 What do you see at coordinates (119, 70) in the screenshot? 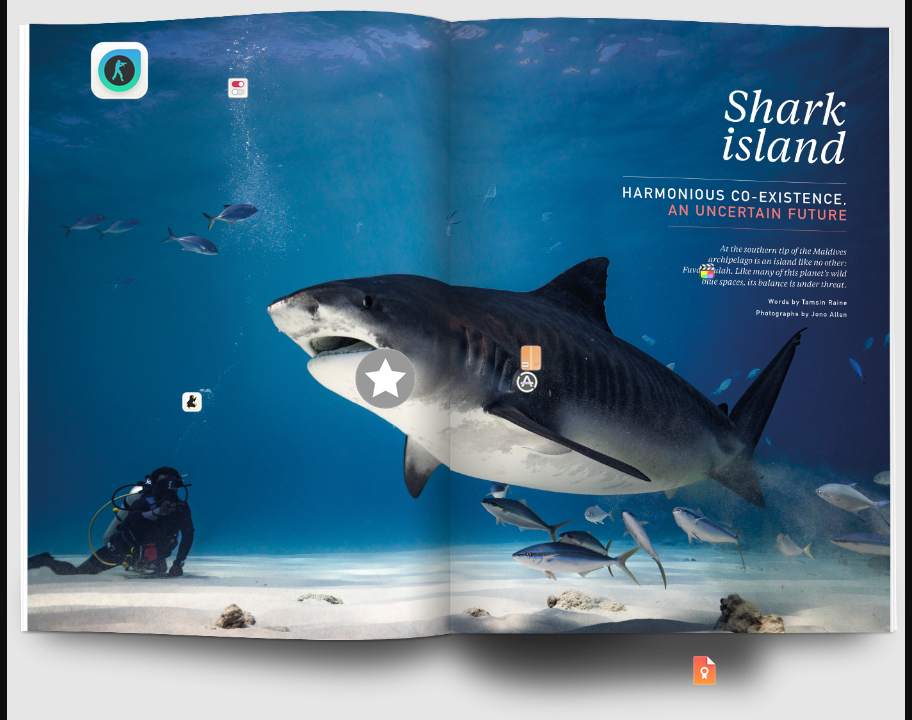
I see `open css editing application` at bounding box center [119, 70].